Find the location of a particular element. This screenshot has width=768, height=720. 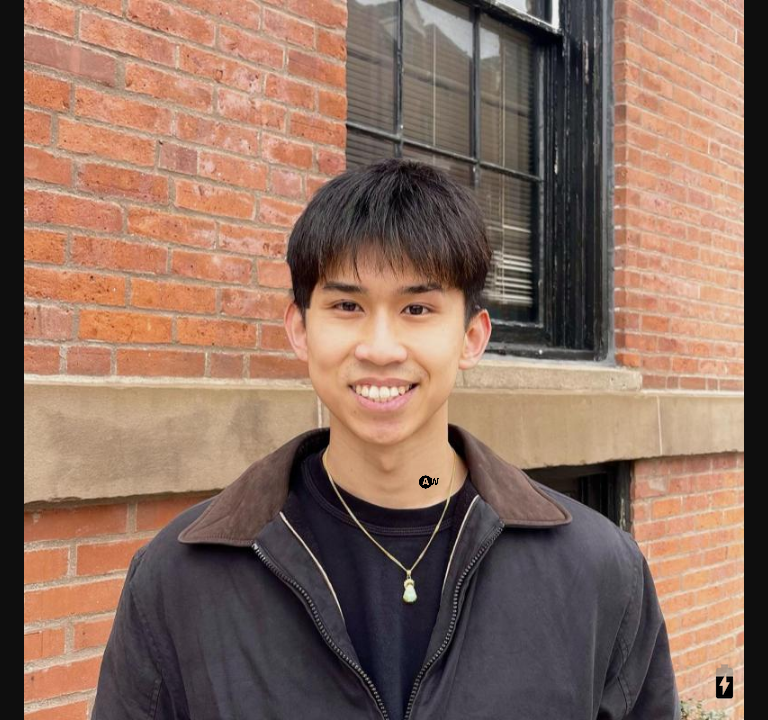

enable auto white balance is located at coordinates (429, 482).